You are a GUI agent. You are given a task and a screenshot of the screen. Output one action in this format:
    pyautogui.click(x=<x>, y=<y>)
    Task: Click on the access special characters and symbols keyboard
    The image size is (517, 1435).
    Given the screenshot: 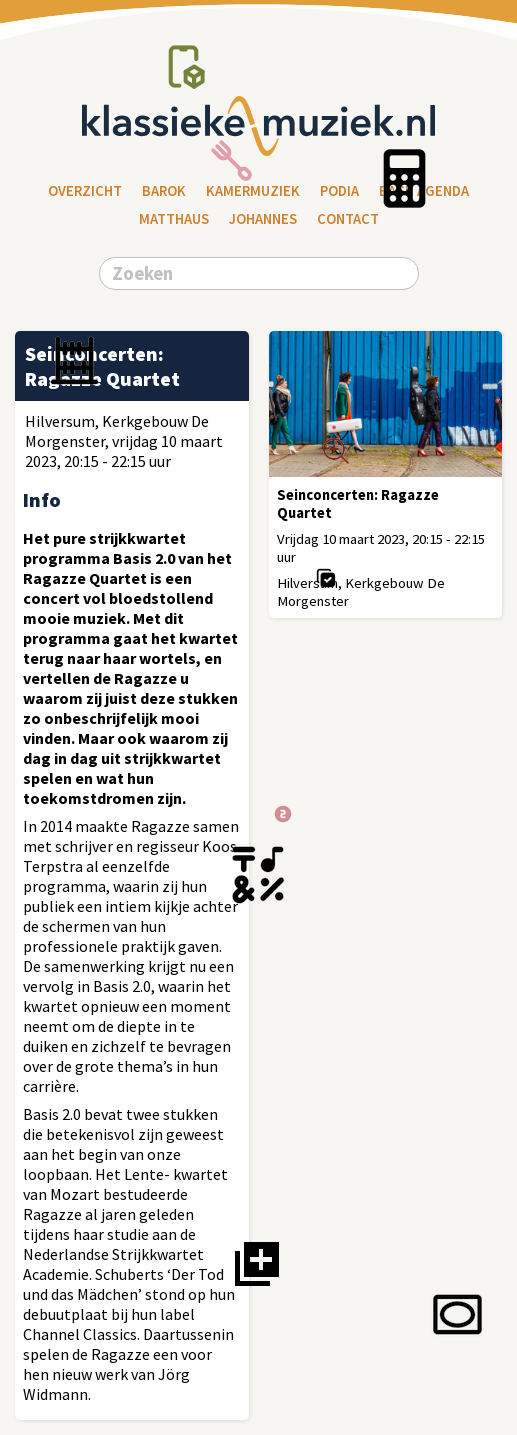 What is the action you would take?
    pyautogui.click(x=258, y=875)
    